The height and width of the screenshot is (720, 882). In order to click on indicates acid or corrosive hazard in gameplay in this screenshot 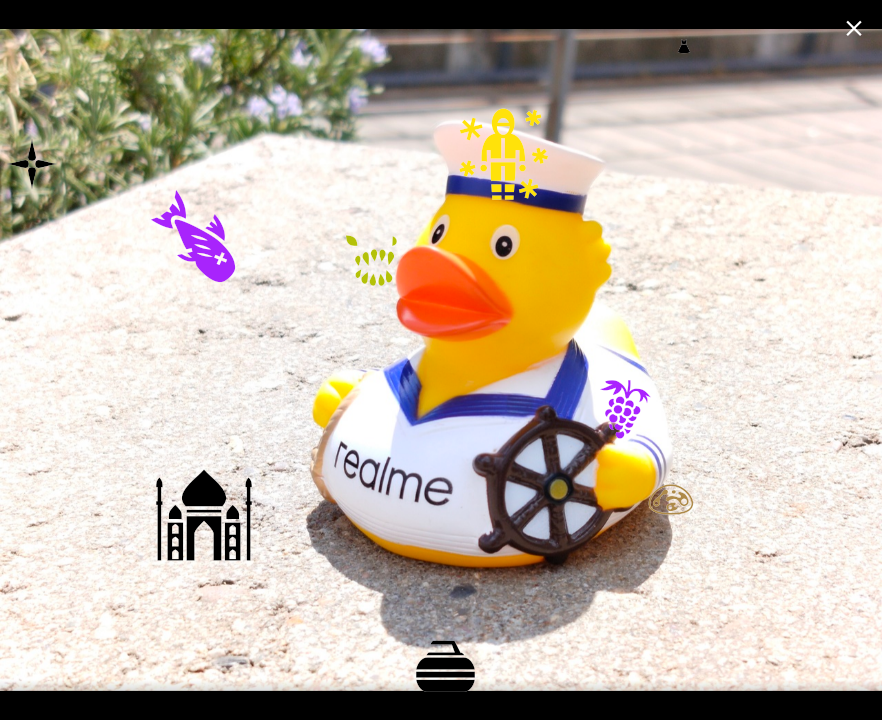, I will do `click(671, 499)`.